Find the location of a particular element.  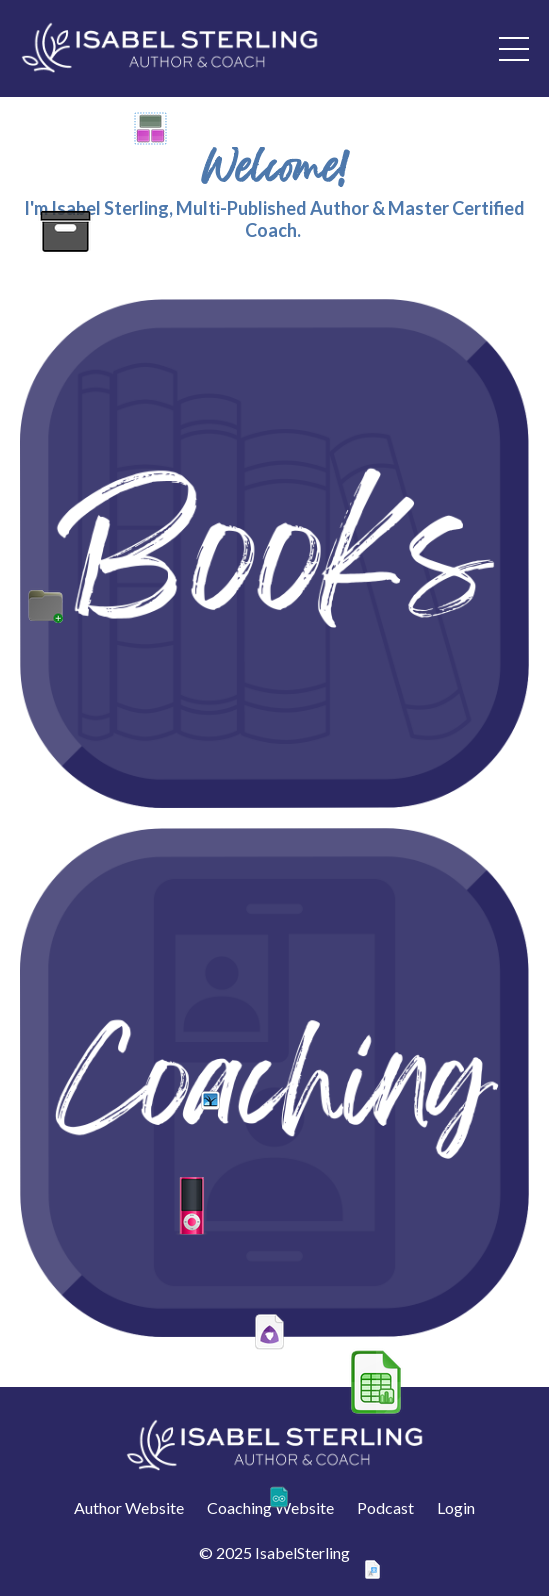

select all items in the current view is located at coordinates (150, 128).